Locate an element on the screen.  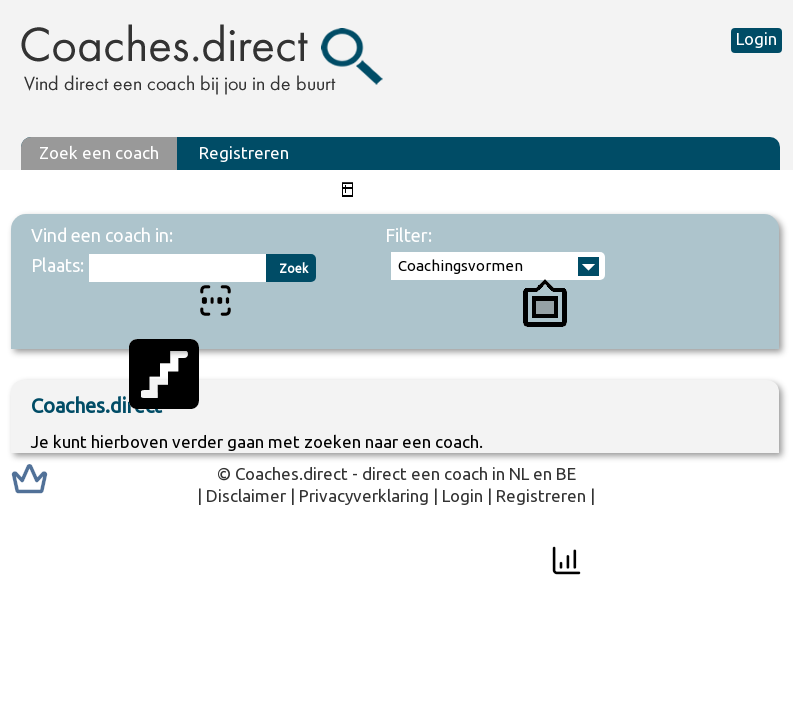
access kitchen or food-related settings is located at coordinates (347, 189).